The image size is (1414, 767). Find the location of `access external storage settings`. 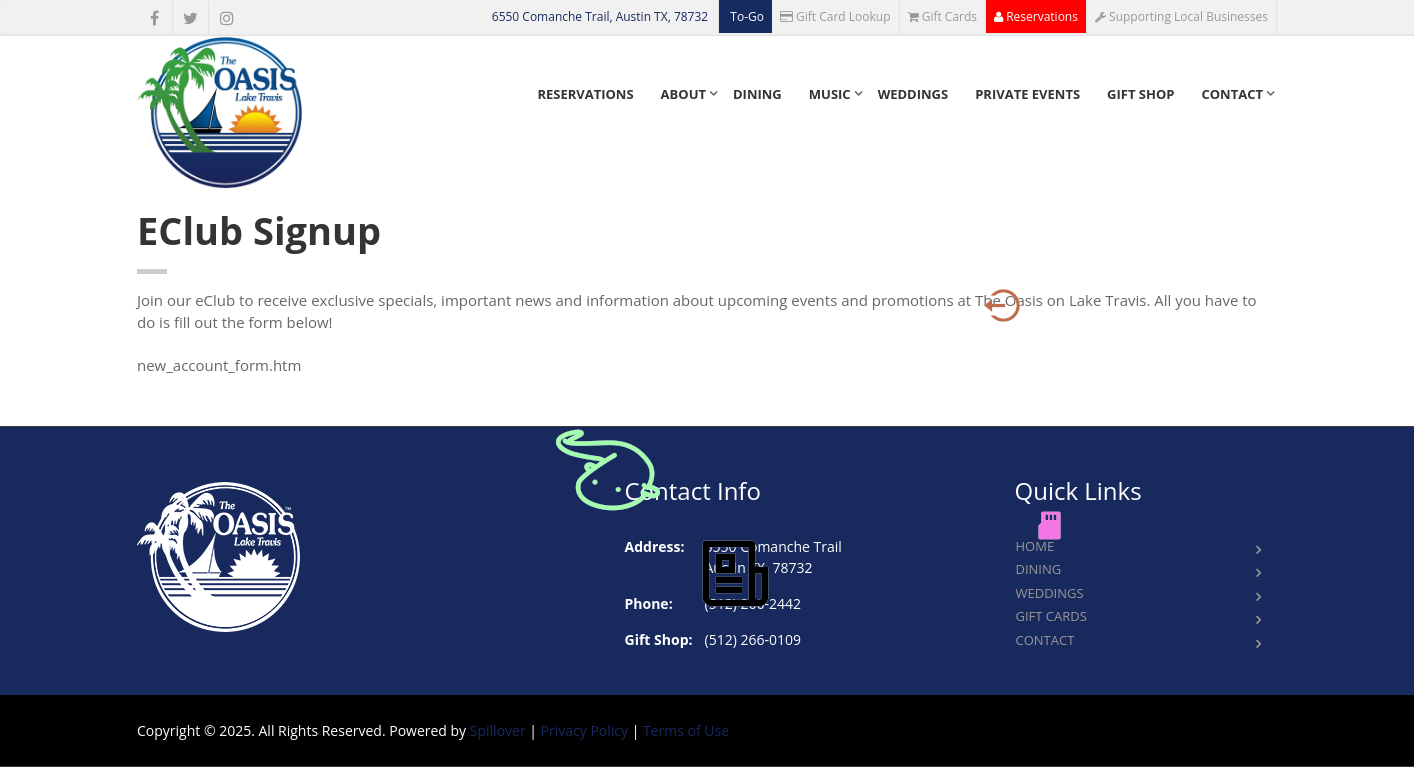

access external storage settings is located at coordinates (1049, 525).